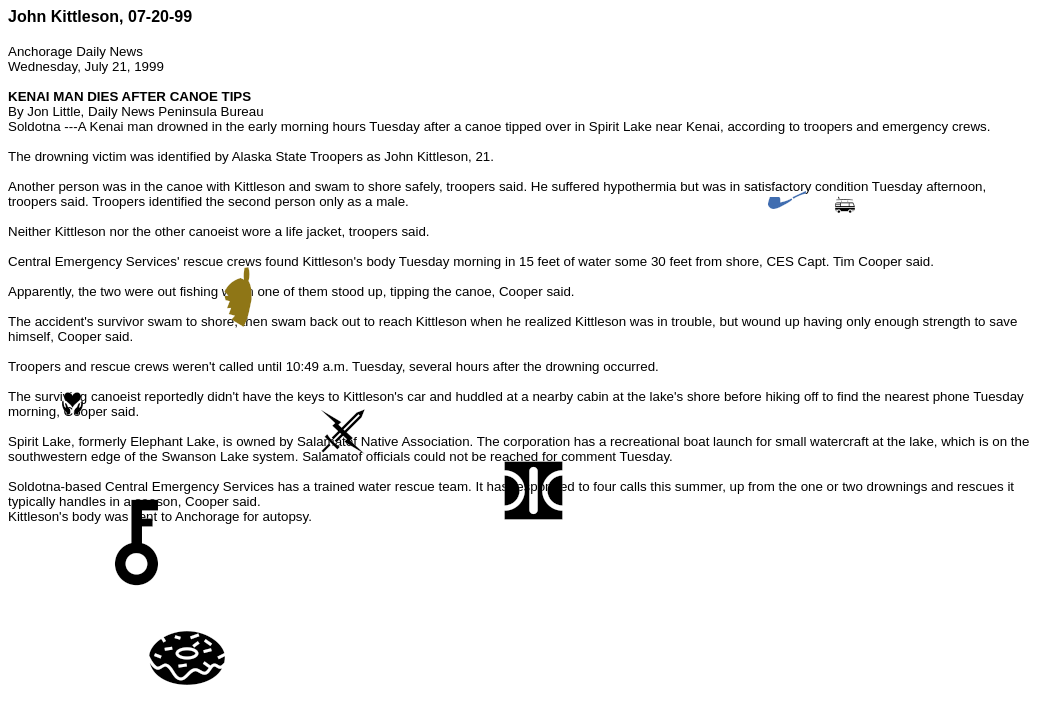  What do you see at coordinates (533, 490) in the screenshot?
I see `abstract game logo or brand icon` at bounding box center [533, 490].